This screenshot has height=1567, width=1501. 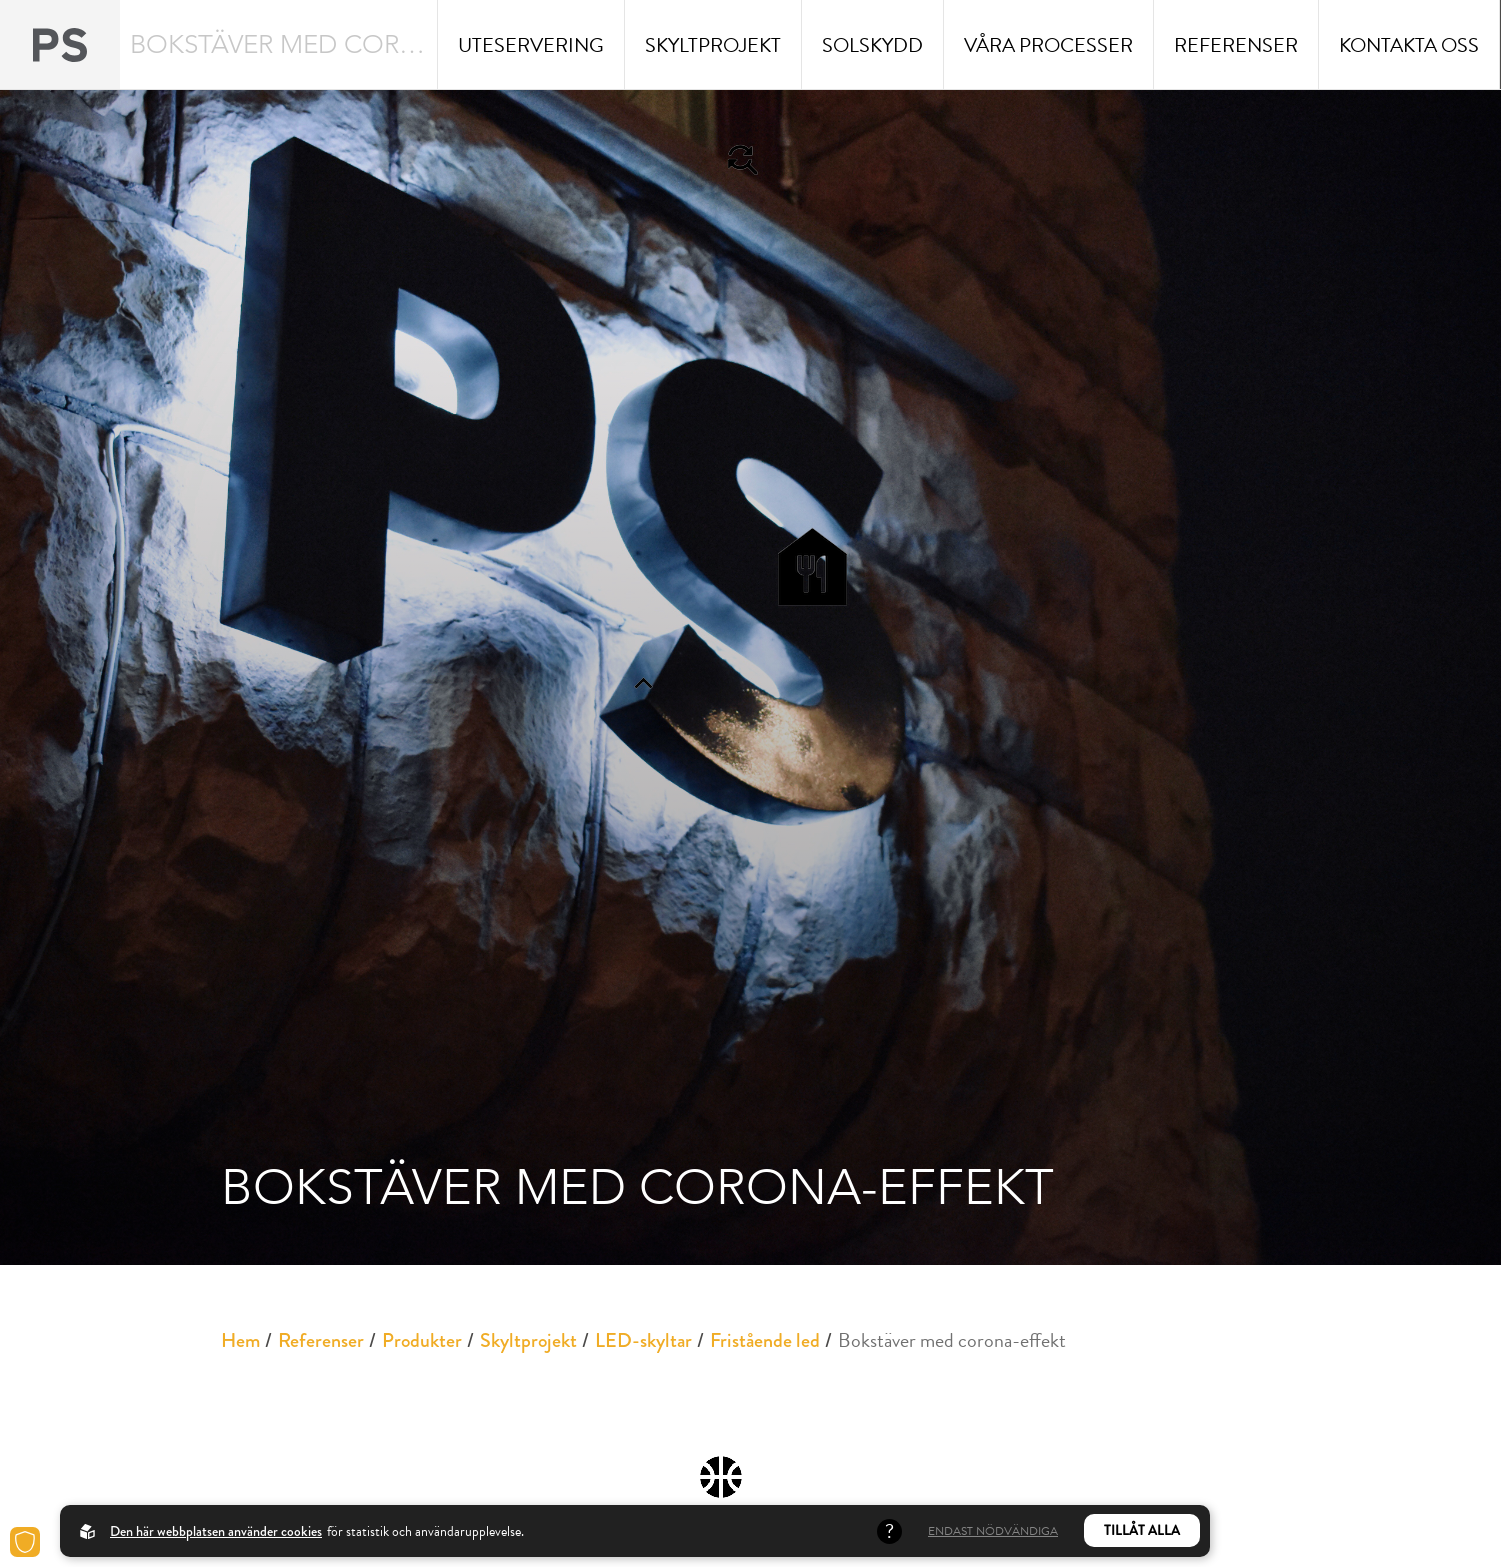 What do you see at coordinates (721, 1477) in the screenshot?
I see `access basketball scores or sports content` at bounding box center [721, 1477].